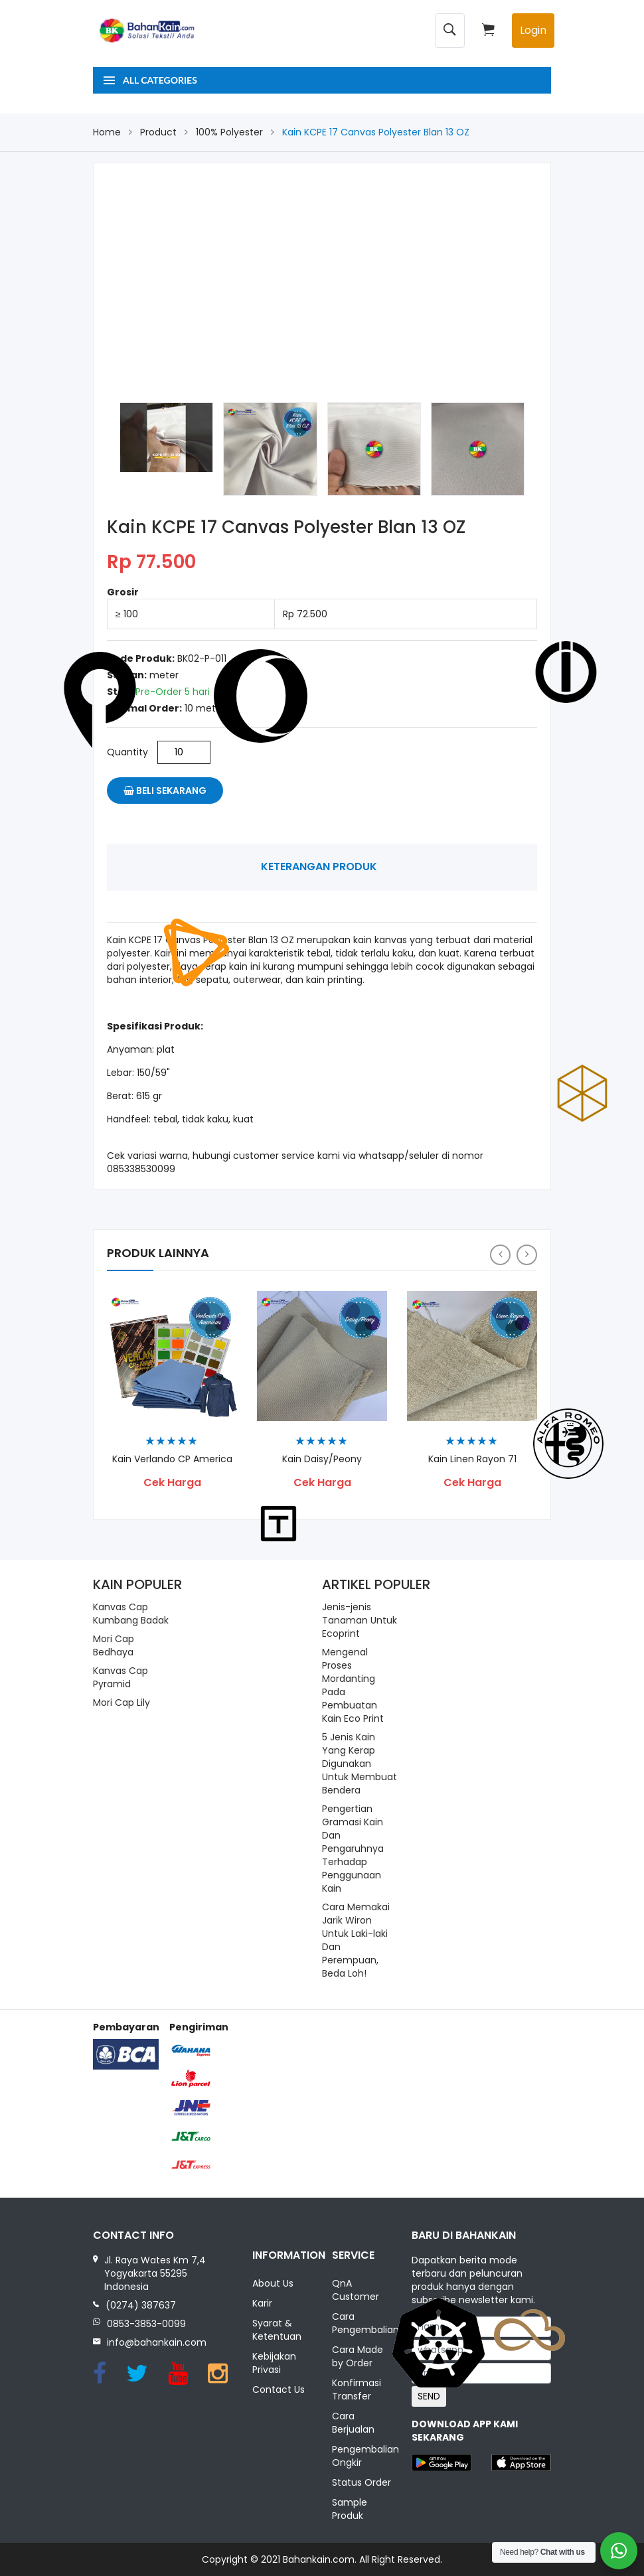 The height and width of the screenshot is (2576, 644). I want to click on Alfa Romeo brand logo, so click(568, 1444).